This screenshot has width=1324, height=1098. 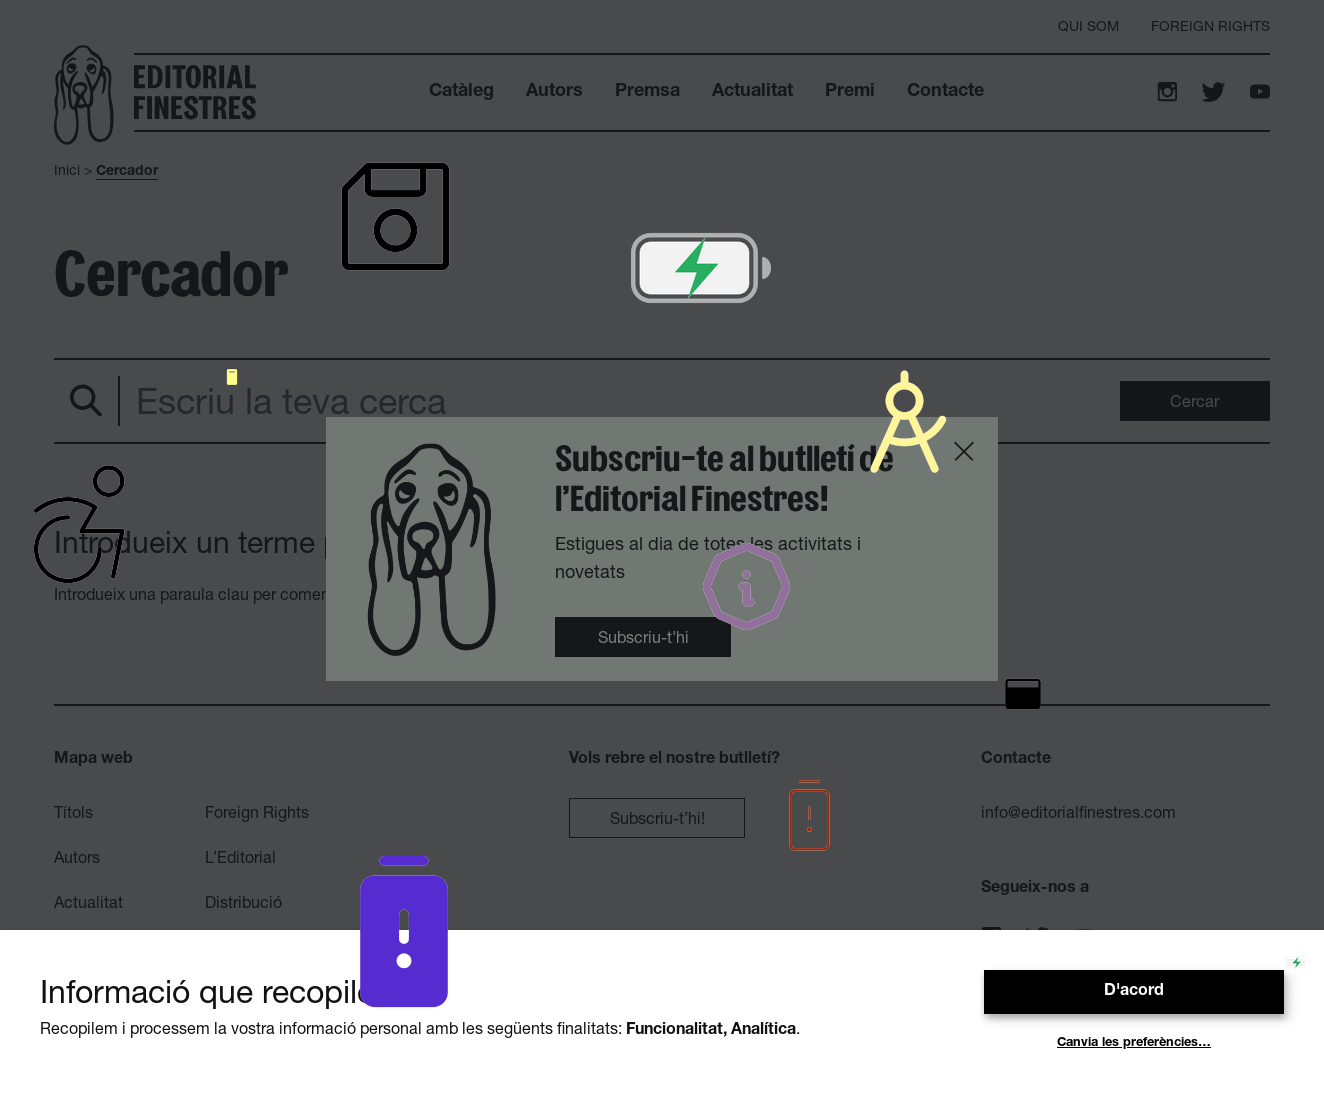 What do you see at coordinates (1297, 962) in the screenshot?
I see `indicates battery is charging at 90%` at bounding box center [1297, 962].